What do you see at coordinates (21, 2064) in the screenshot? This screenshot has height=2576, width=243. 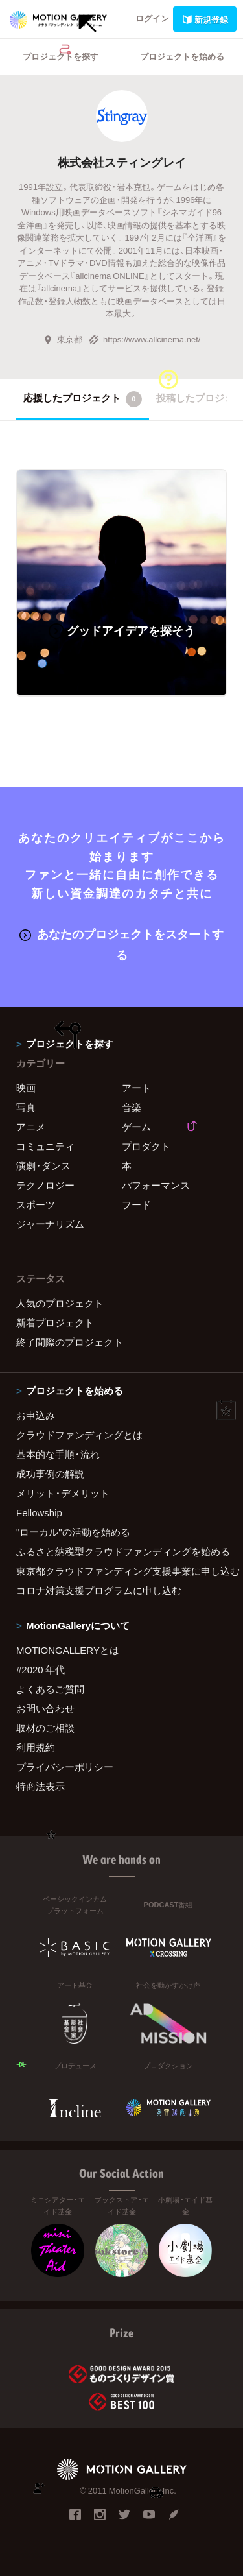 I see `zener diode circuit component symbol` at bounding box center [21, 2064].